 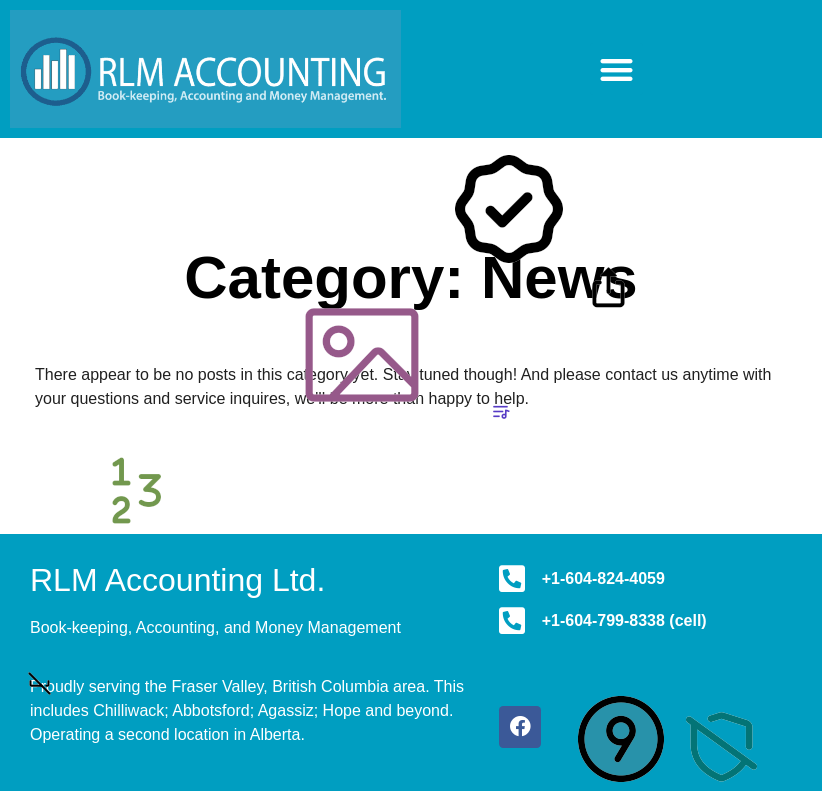 What do you see at coordinates (39, 683) in the screenshot?
I see `disable spacebar or space key input` at bounding box center [39, 683].